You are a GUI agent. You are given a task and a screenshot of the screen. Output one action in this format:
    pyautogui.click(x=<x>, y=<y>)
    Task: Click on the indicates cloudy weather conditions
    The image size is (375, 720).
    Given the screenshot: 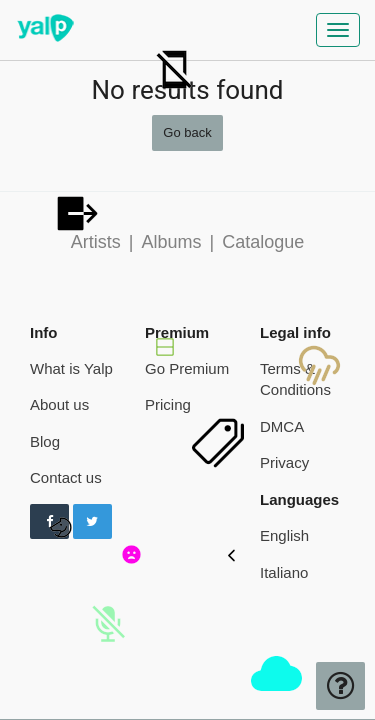 What is the action you would take?
    pyautogui.click(x=276, y=673)
    